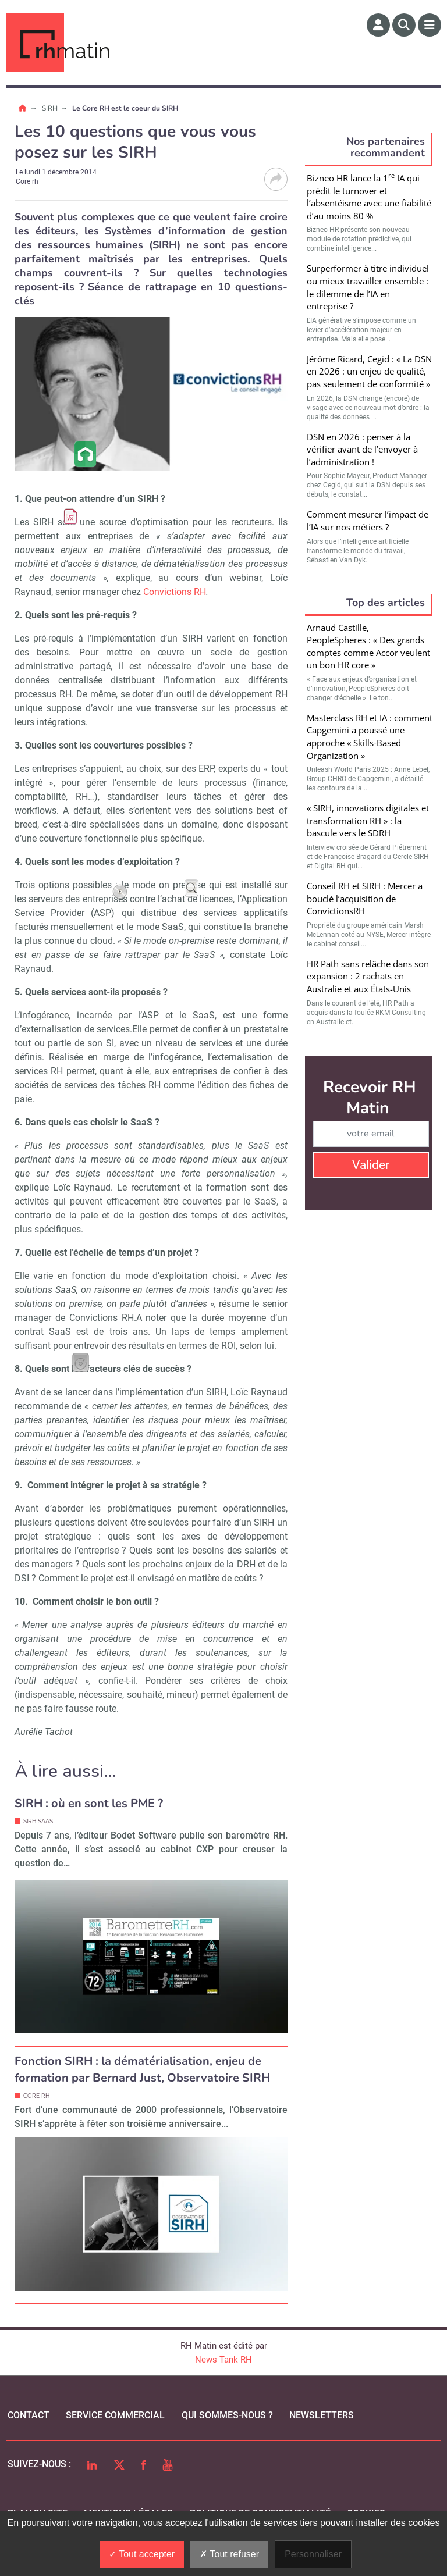  I want to click on indicates an audio CD is inserted in the drive, so click(120, 892).